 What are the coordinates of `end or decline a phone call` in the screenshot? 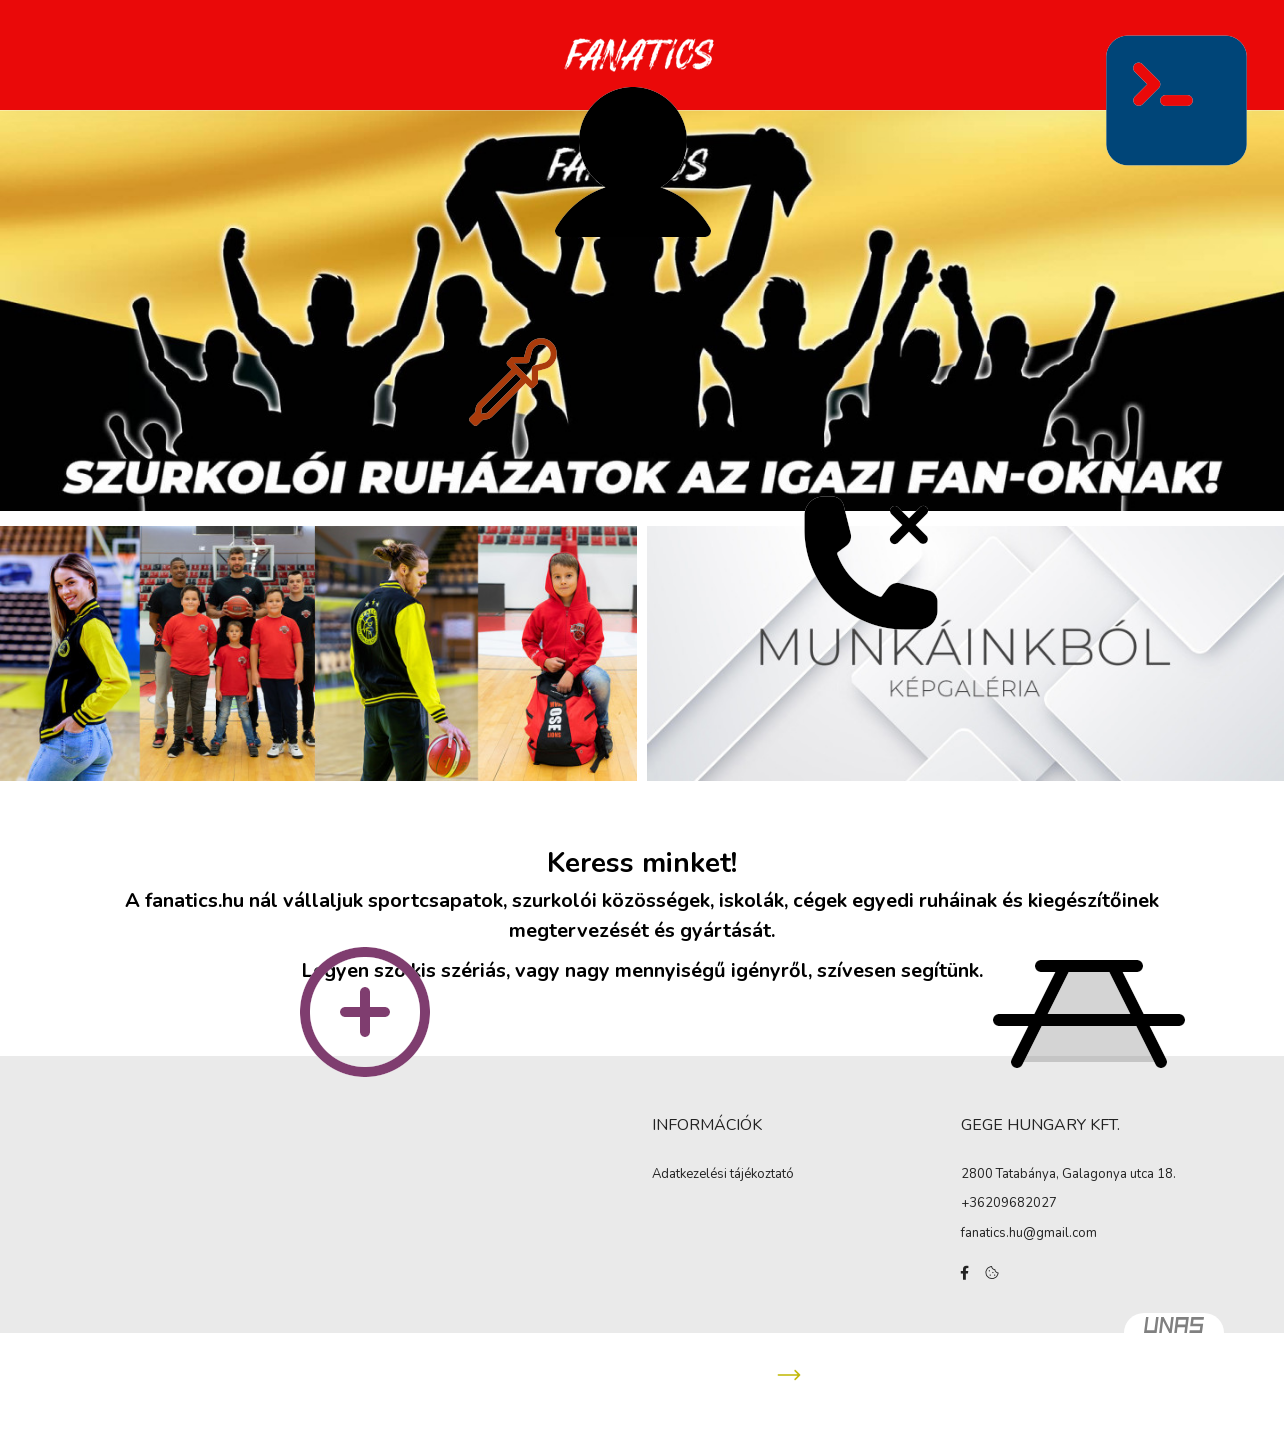 It's located at (871, 563).